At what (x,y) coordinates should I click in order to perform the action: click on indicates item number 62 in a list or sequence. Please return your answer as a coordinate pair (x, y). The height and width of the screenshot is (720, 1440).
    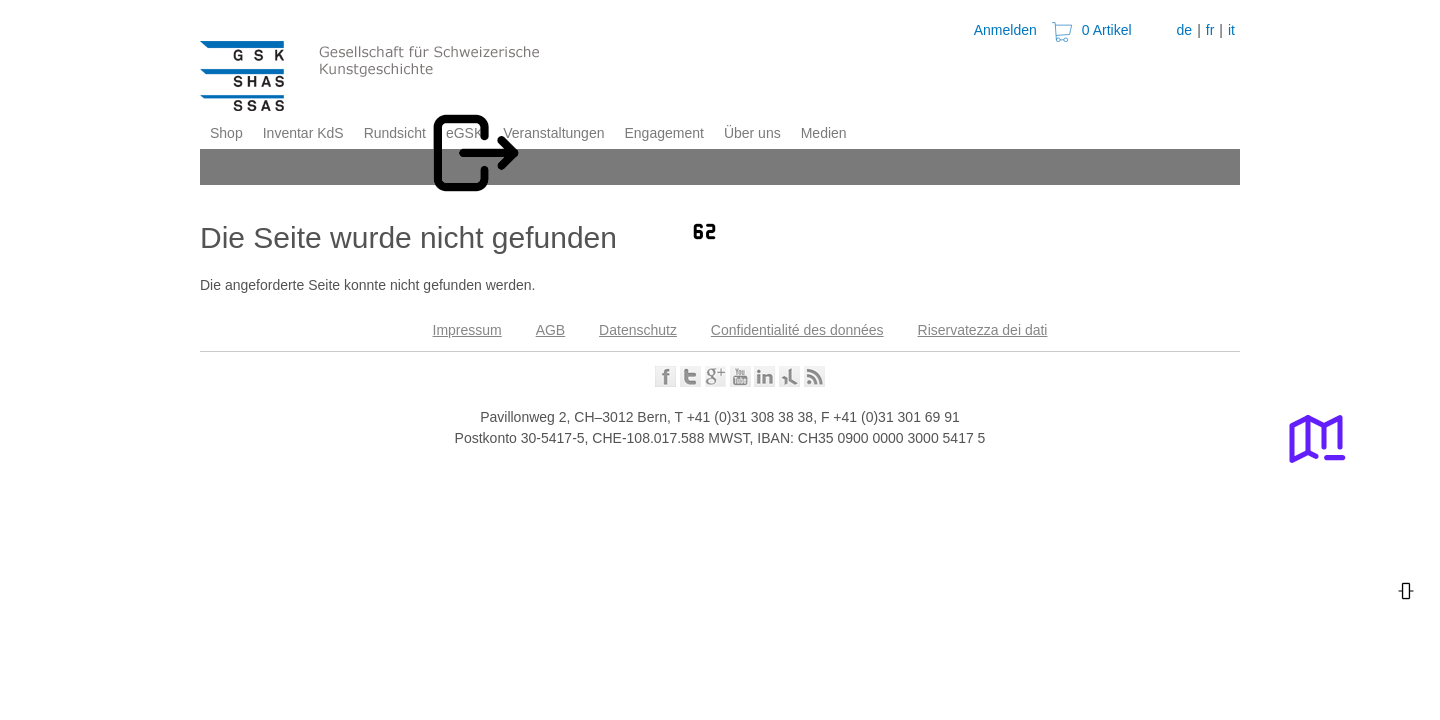
    Looking at the image, I should click on (704, 231).